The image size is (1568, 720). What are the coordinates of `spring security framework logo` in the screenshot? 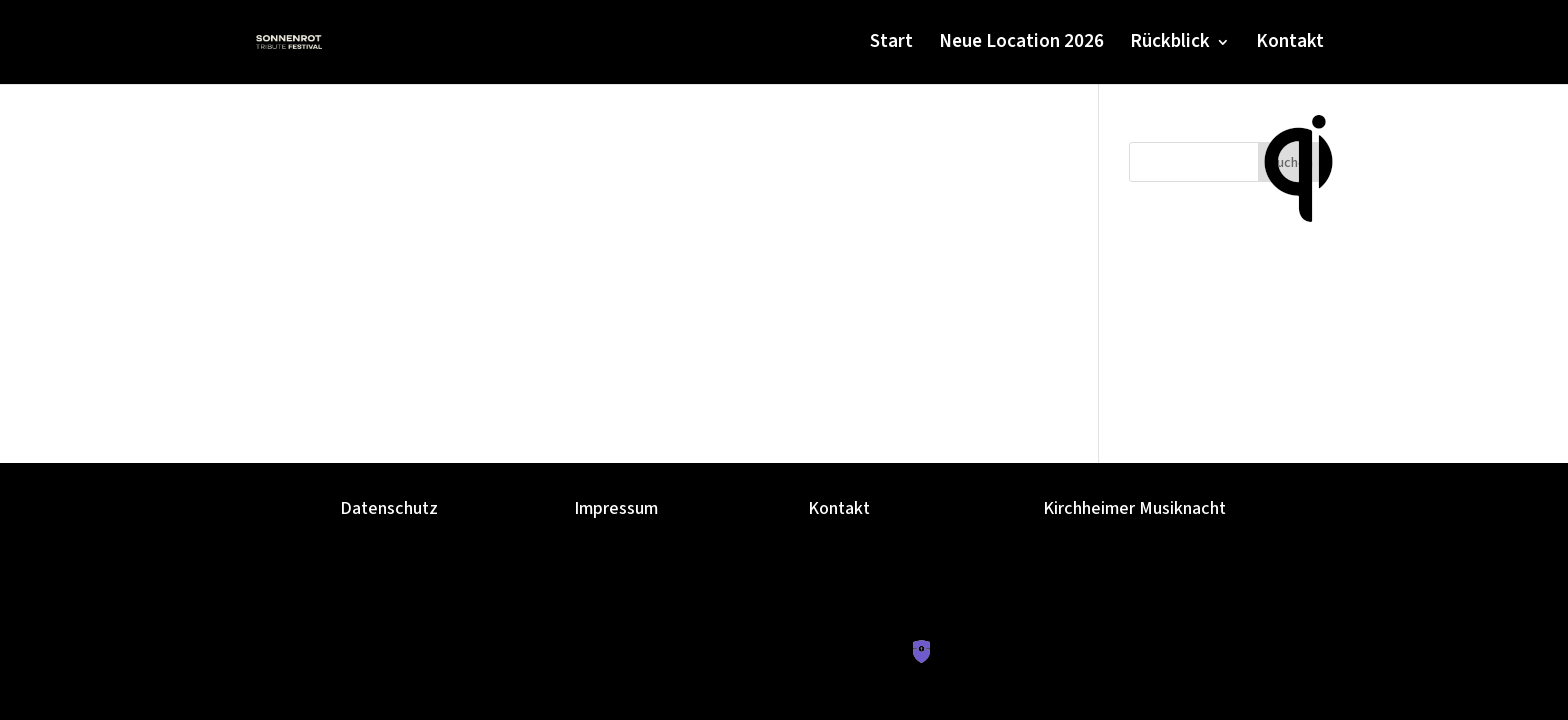 It's located at (921, 651).